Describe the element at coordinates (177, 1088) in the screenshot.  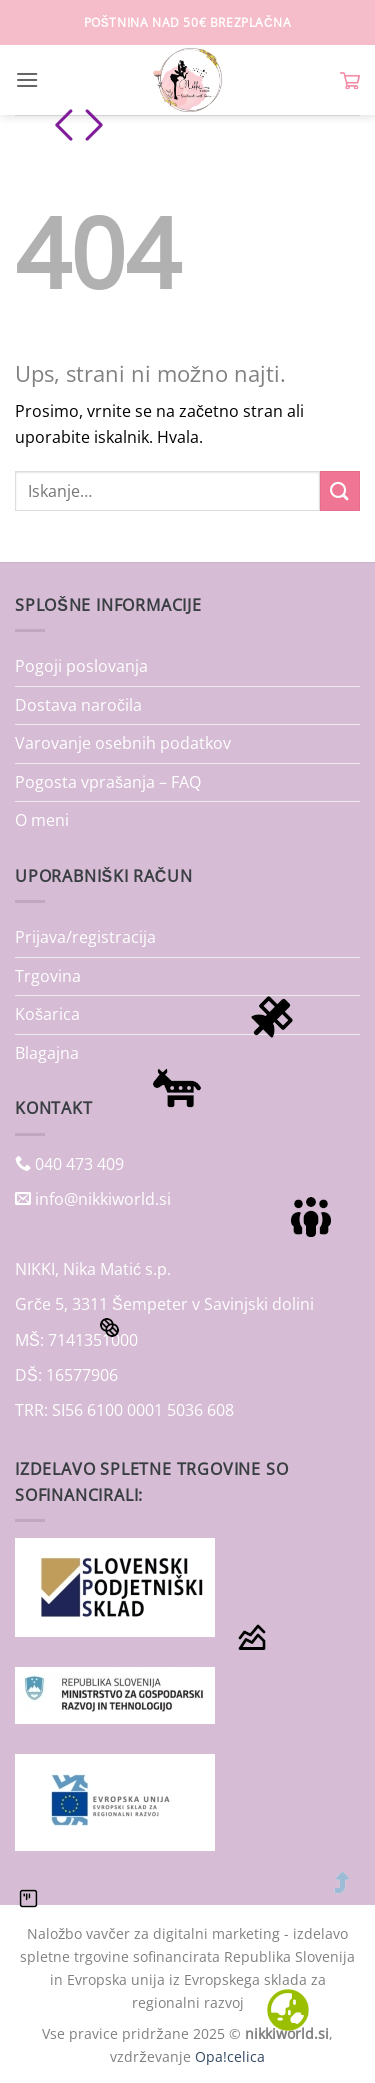
I see `represents the Democratic Party affiliation` at that location.